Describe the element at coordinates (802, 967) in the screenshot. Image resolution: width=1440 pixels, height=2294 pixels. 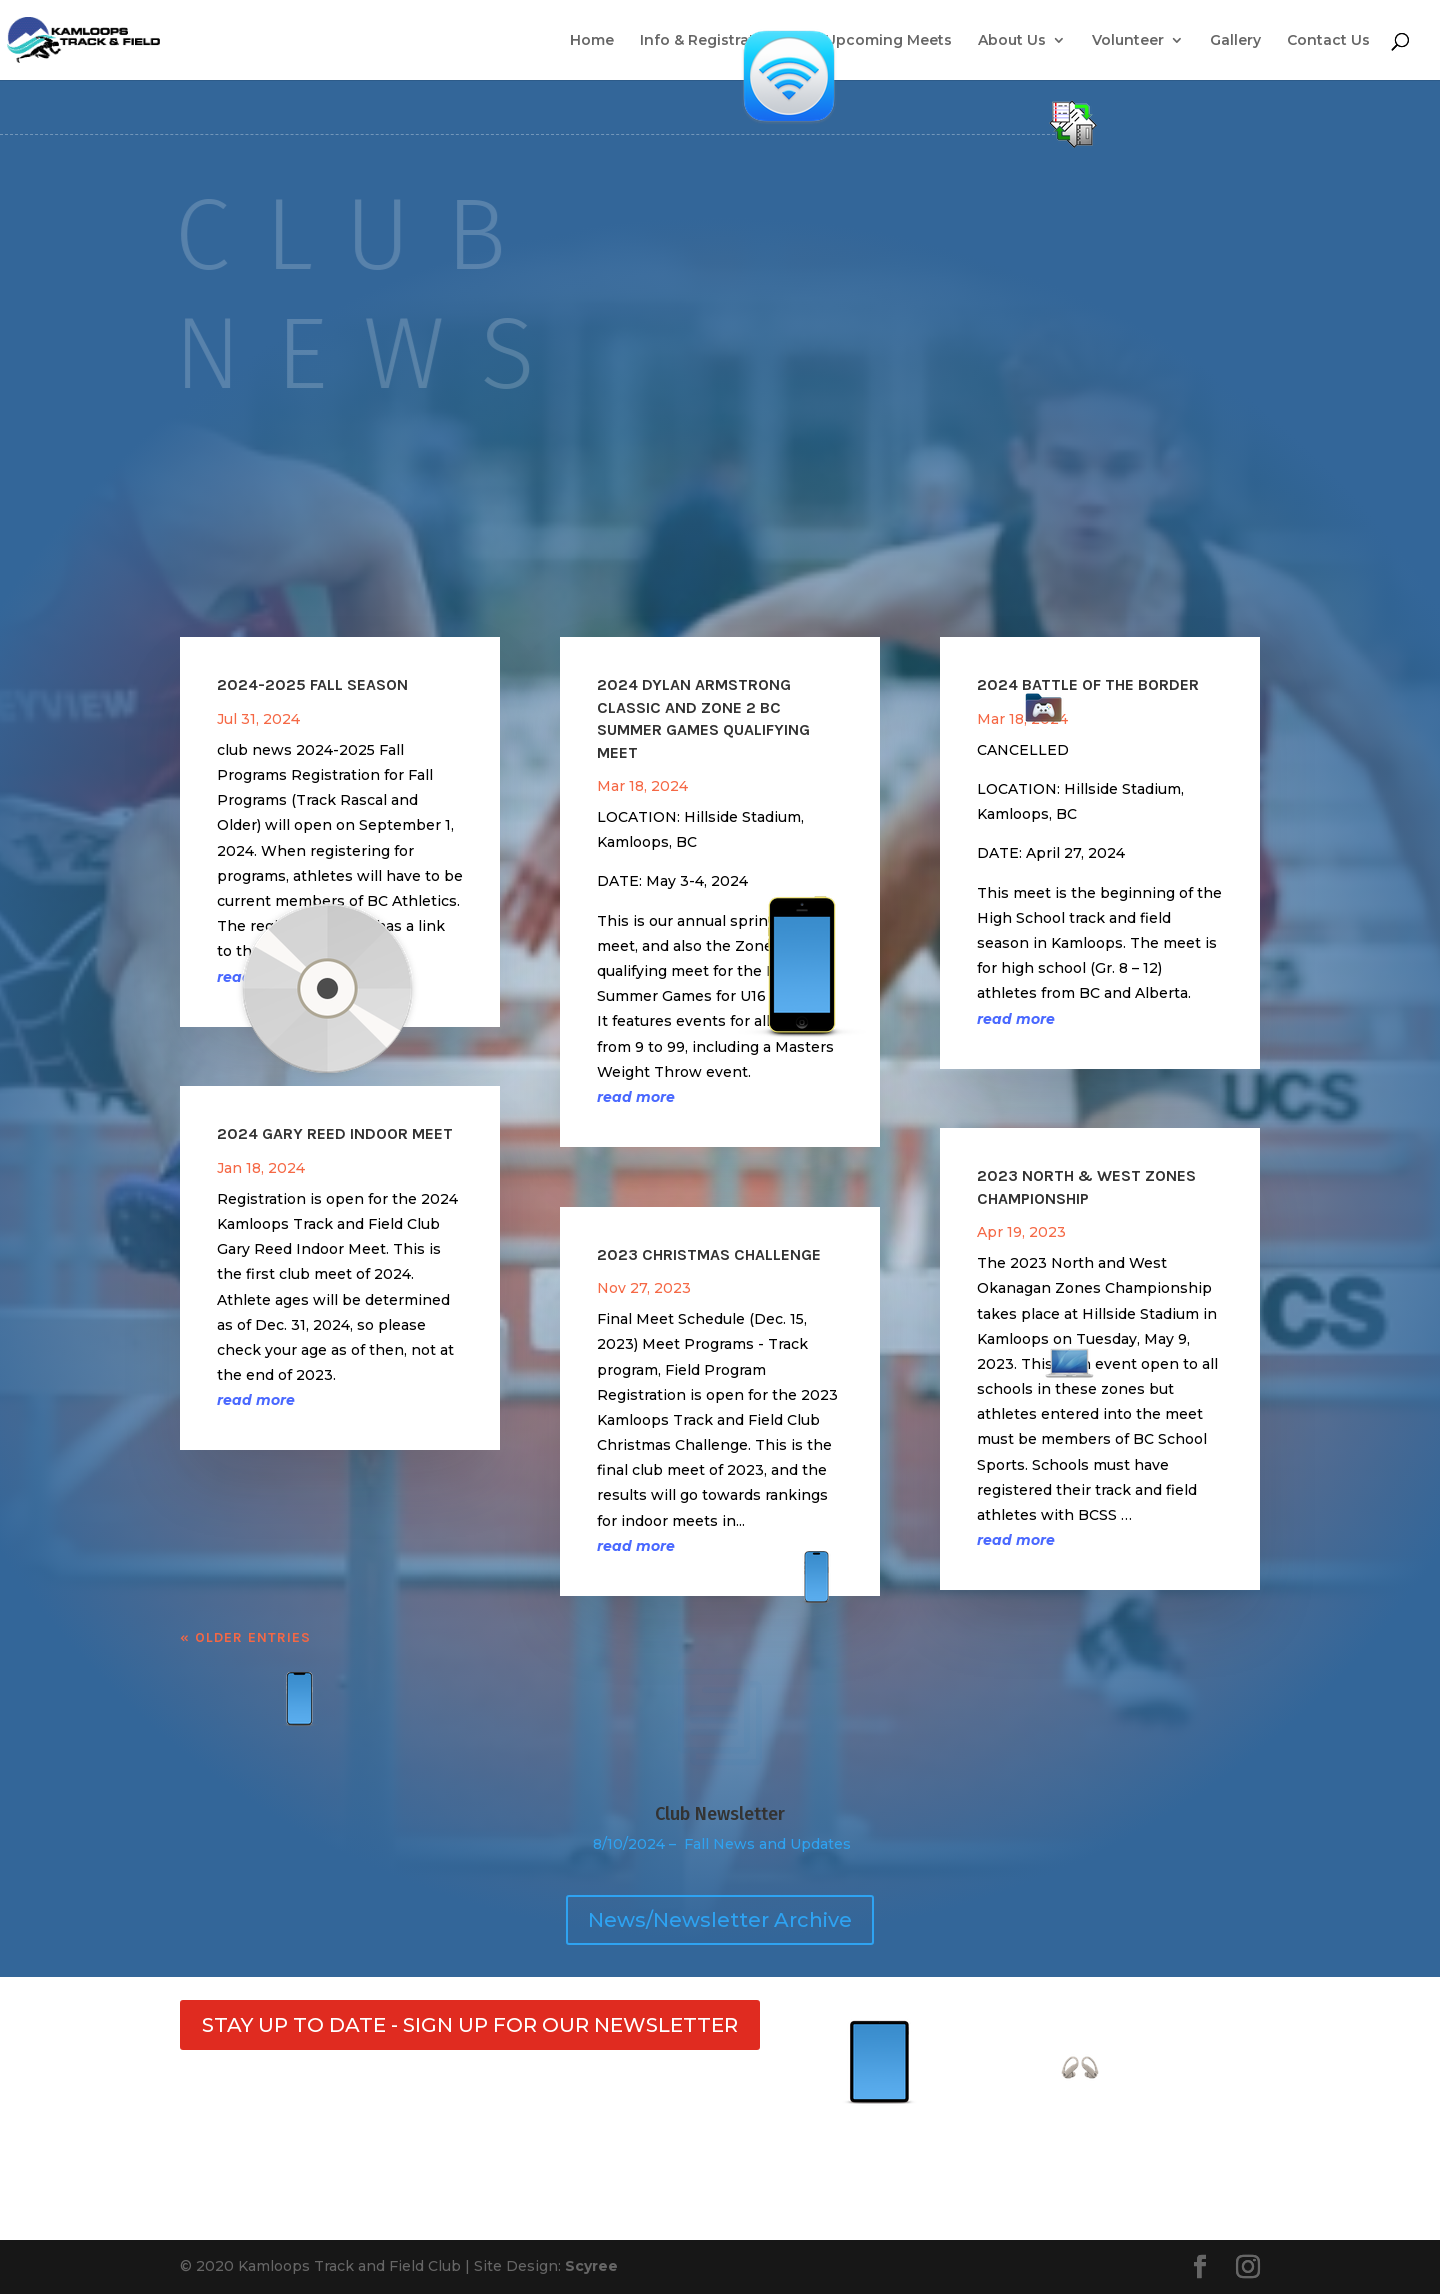
I see `connected iPhone 5c device` at that location.